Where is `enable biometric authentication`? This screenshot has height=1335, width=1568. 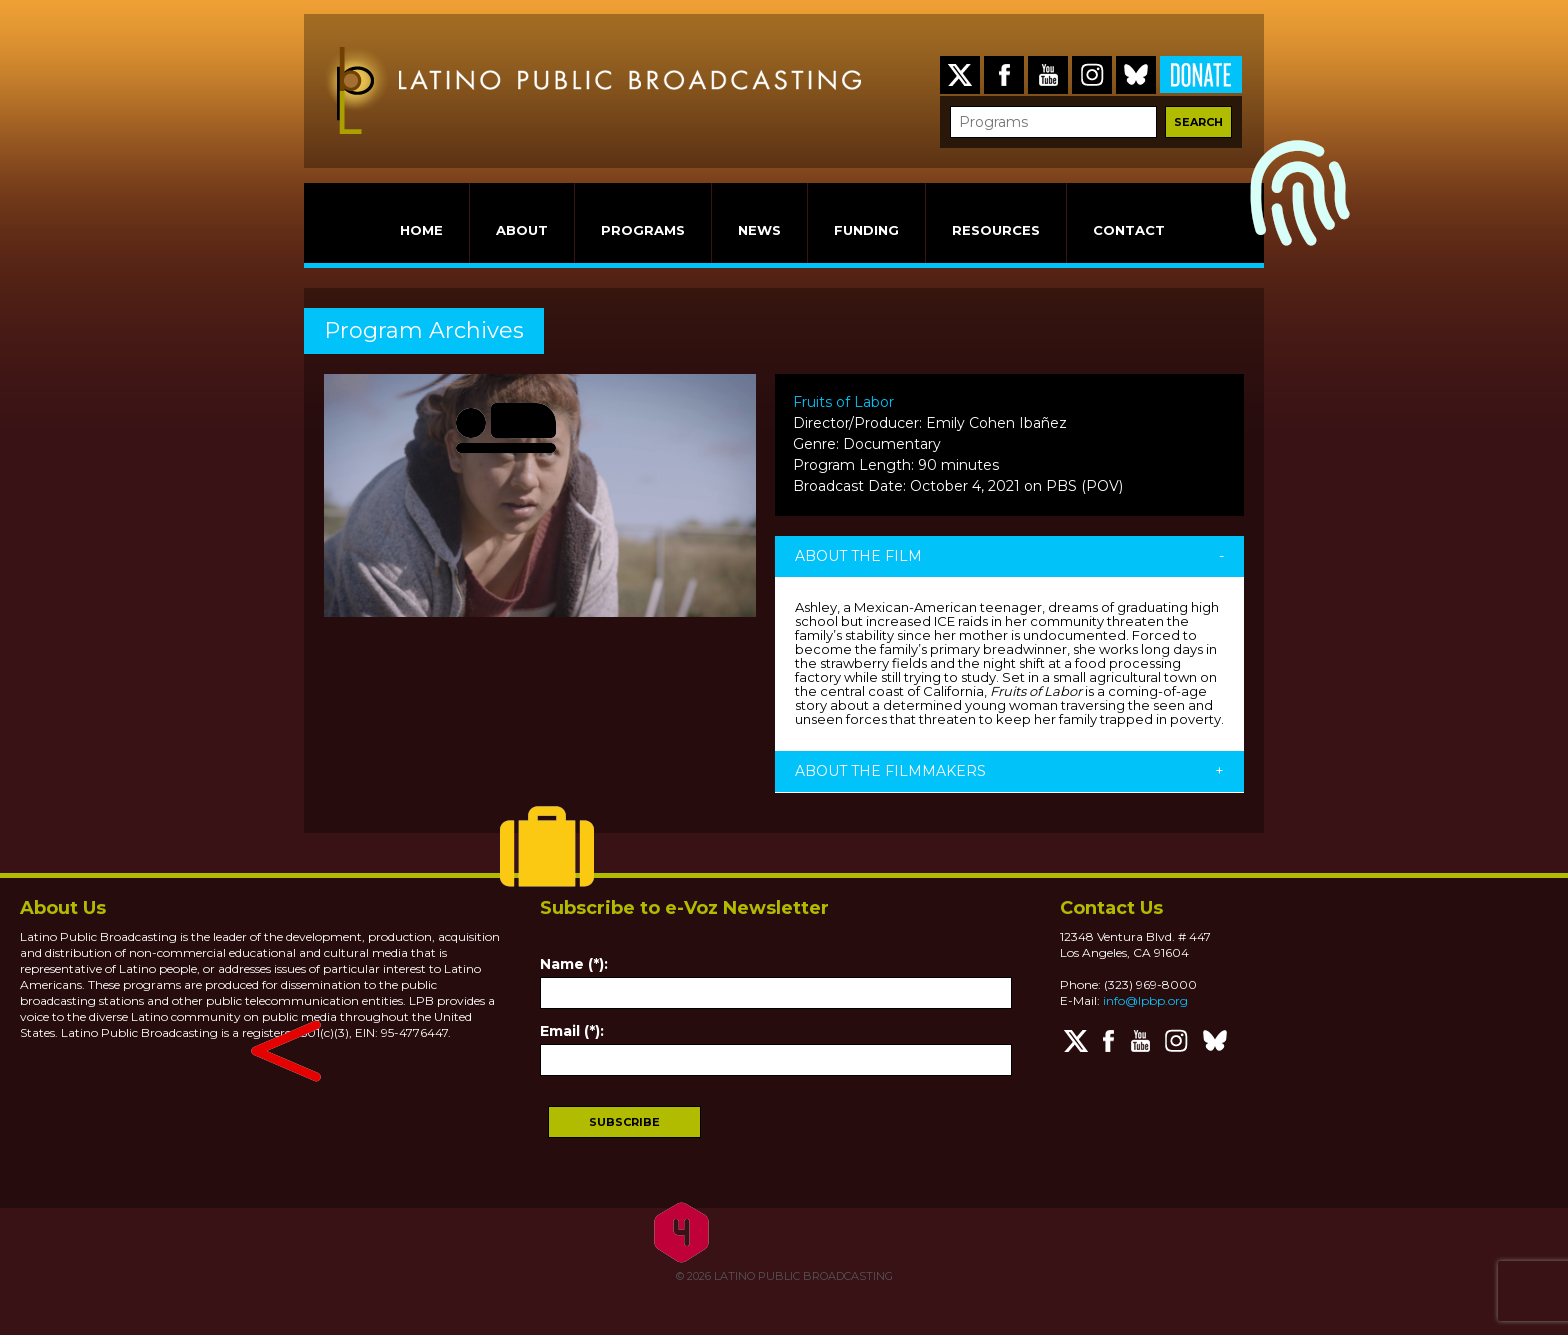 enable biometric authentication is located at coordinates (1298, 193).